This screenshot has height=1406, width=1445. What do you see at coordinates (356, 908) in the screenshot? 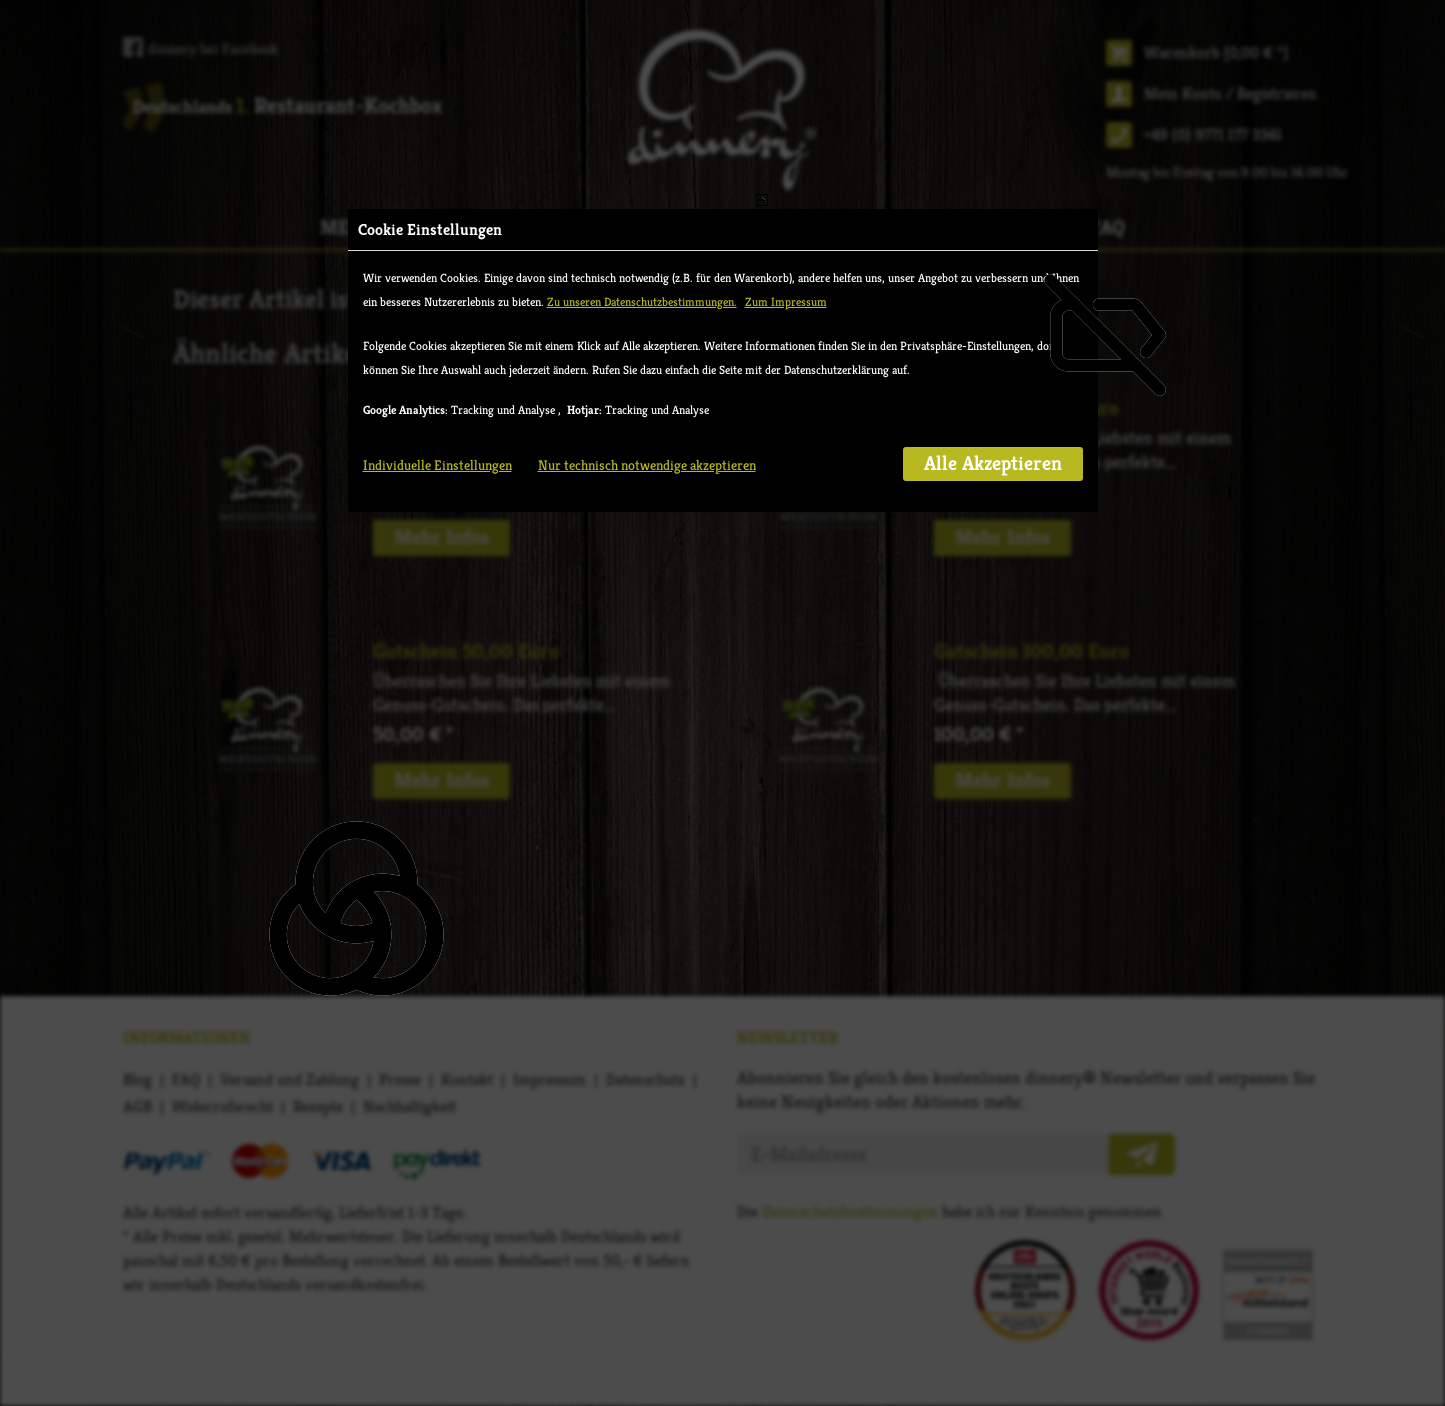
I see `access your spaces or workspaces` at bounding box center [356, 908].